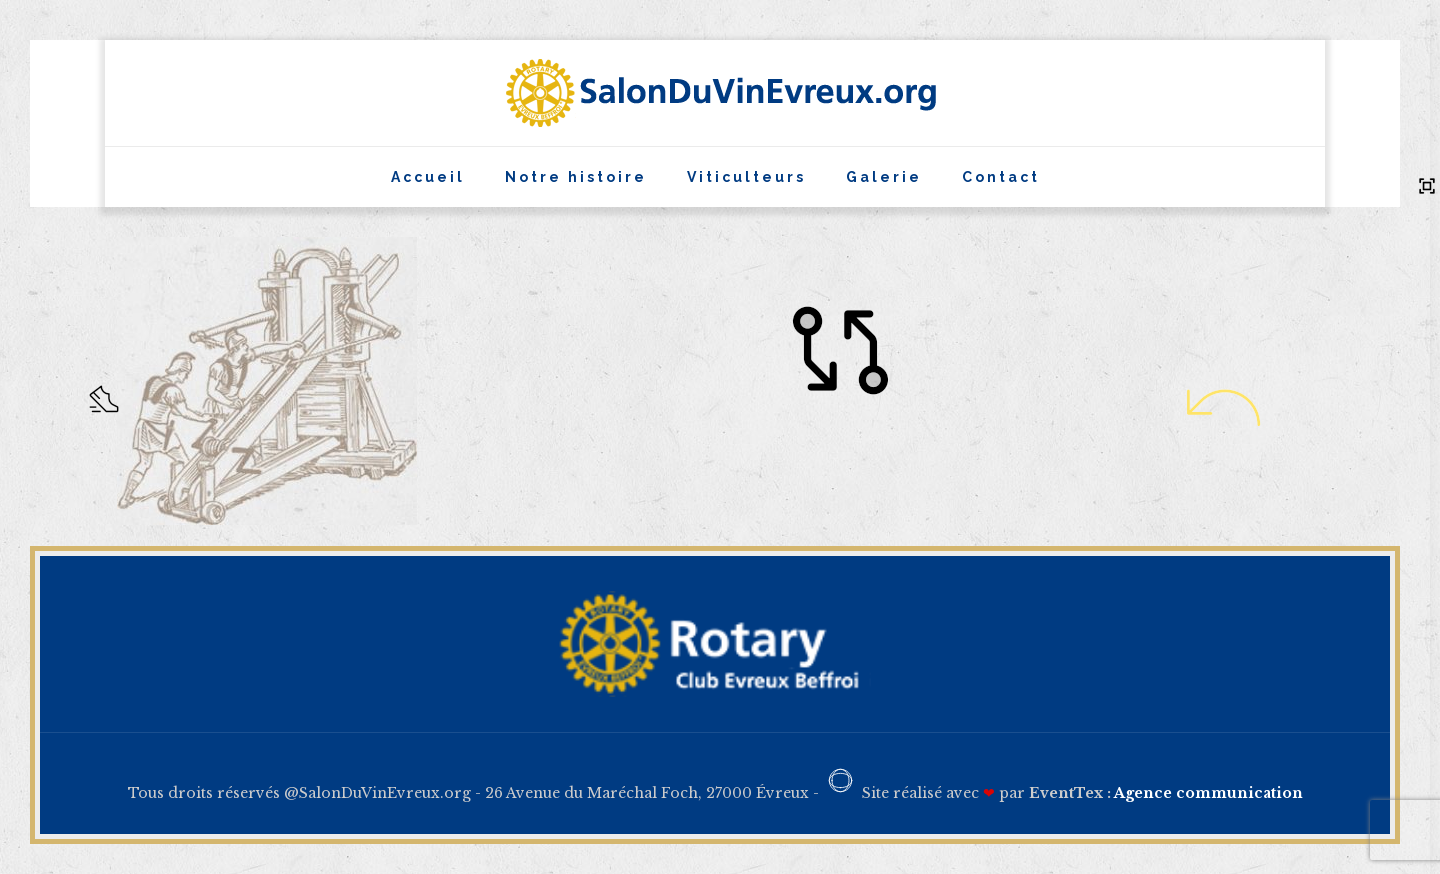 The width and height of the screenshot is (1440, 874). Describe the element at coordinates (1427, 186) in the screenshot. I see `scan a QR code or barcode` at that location.